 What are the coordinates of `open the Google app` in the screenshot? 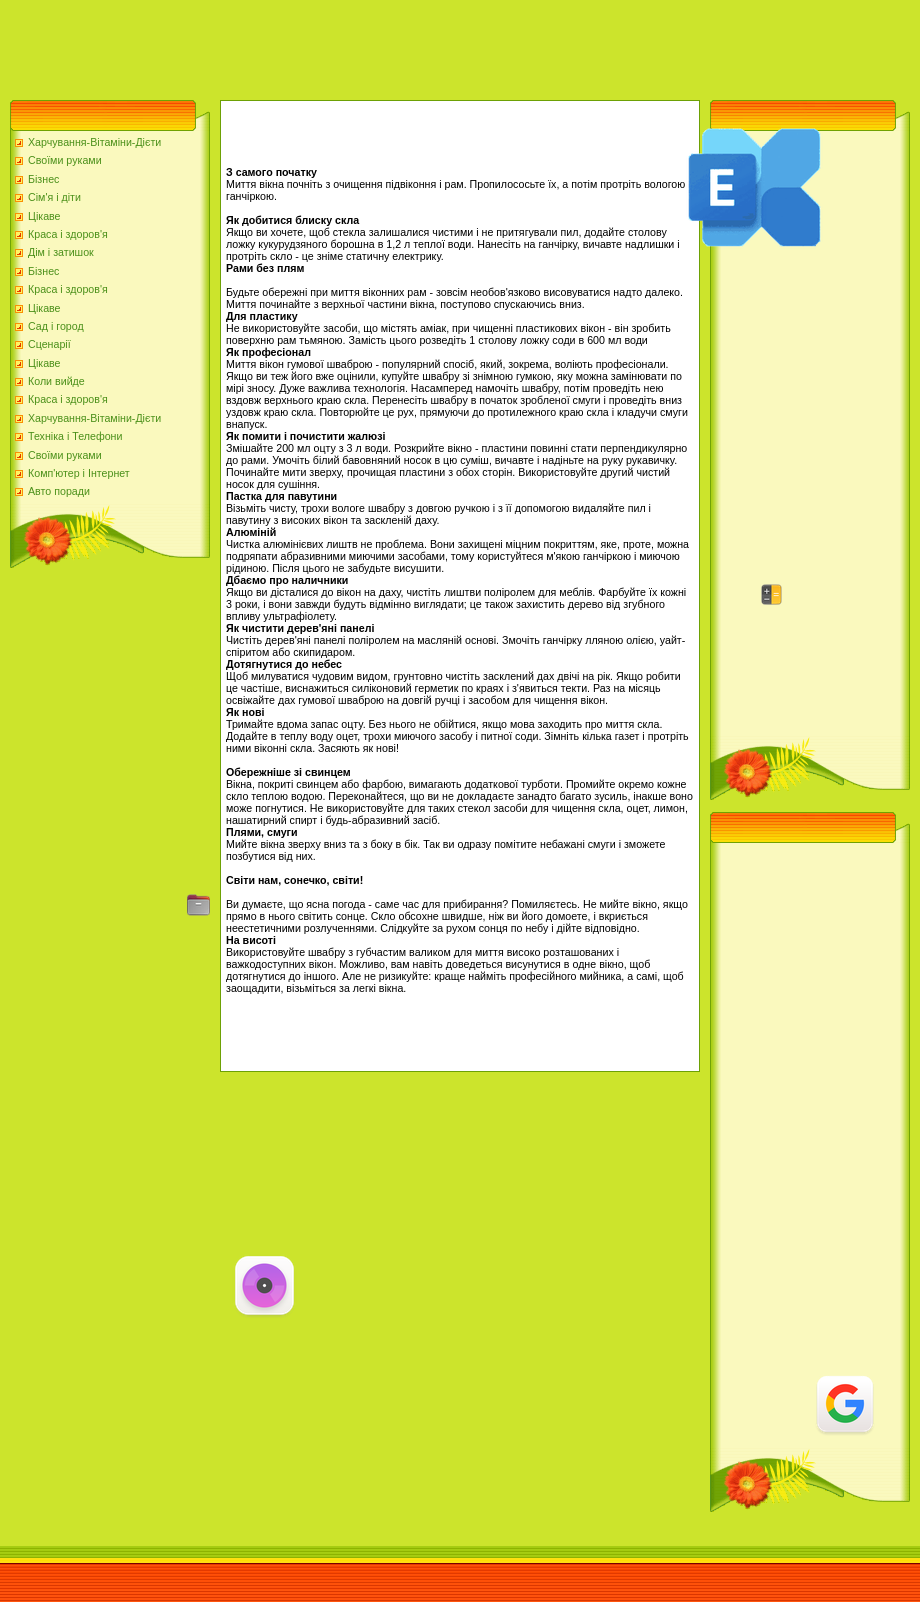 It's located at (845, 1404).